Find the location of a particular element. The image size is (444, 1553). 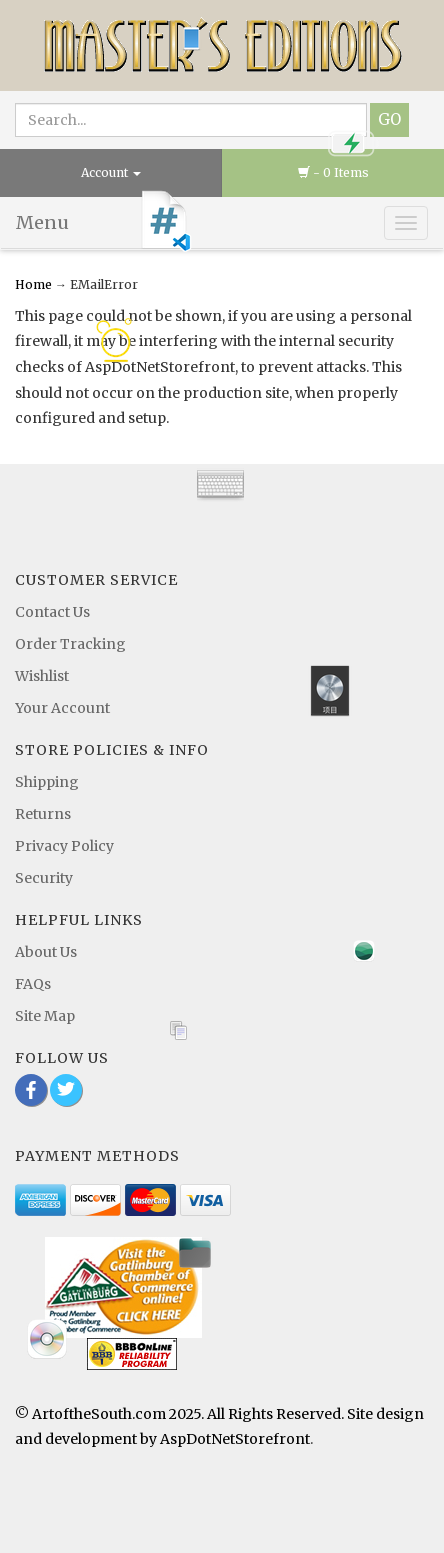

copy selected content to clipboard is located at coordinates (178, 1030).